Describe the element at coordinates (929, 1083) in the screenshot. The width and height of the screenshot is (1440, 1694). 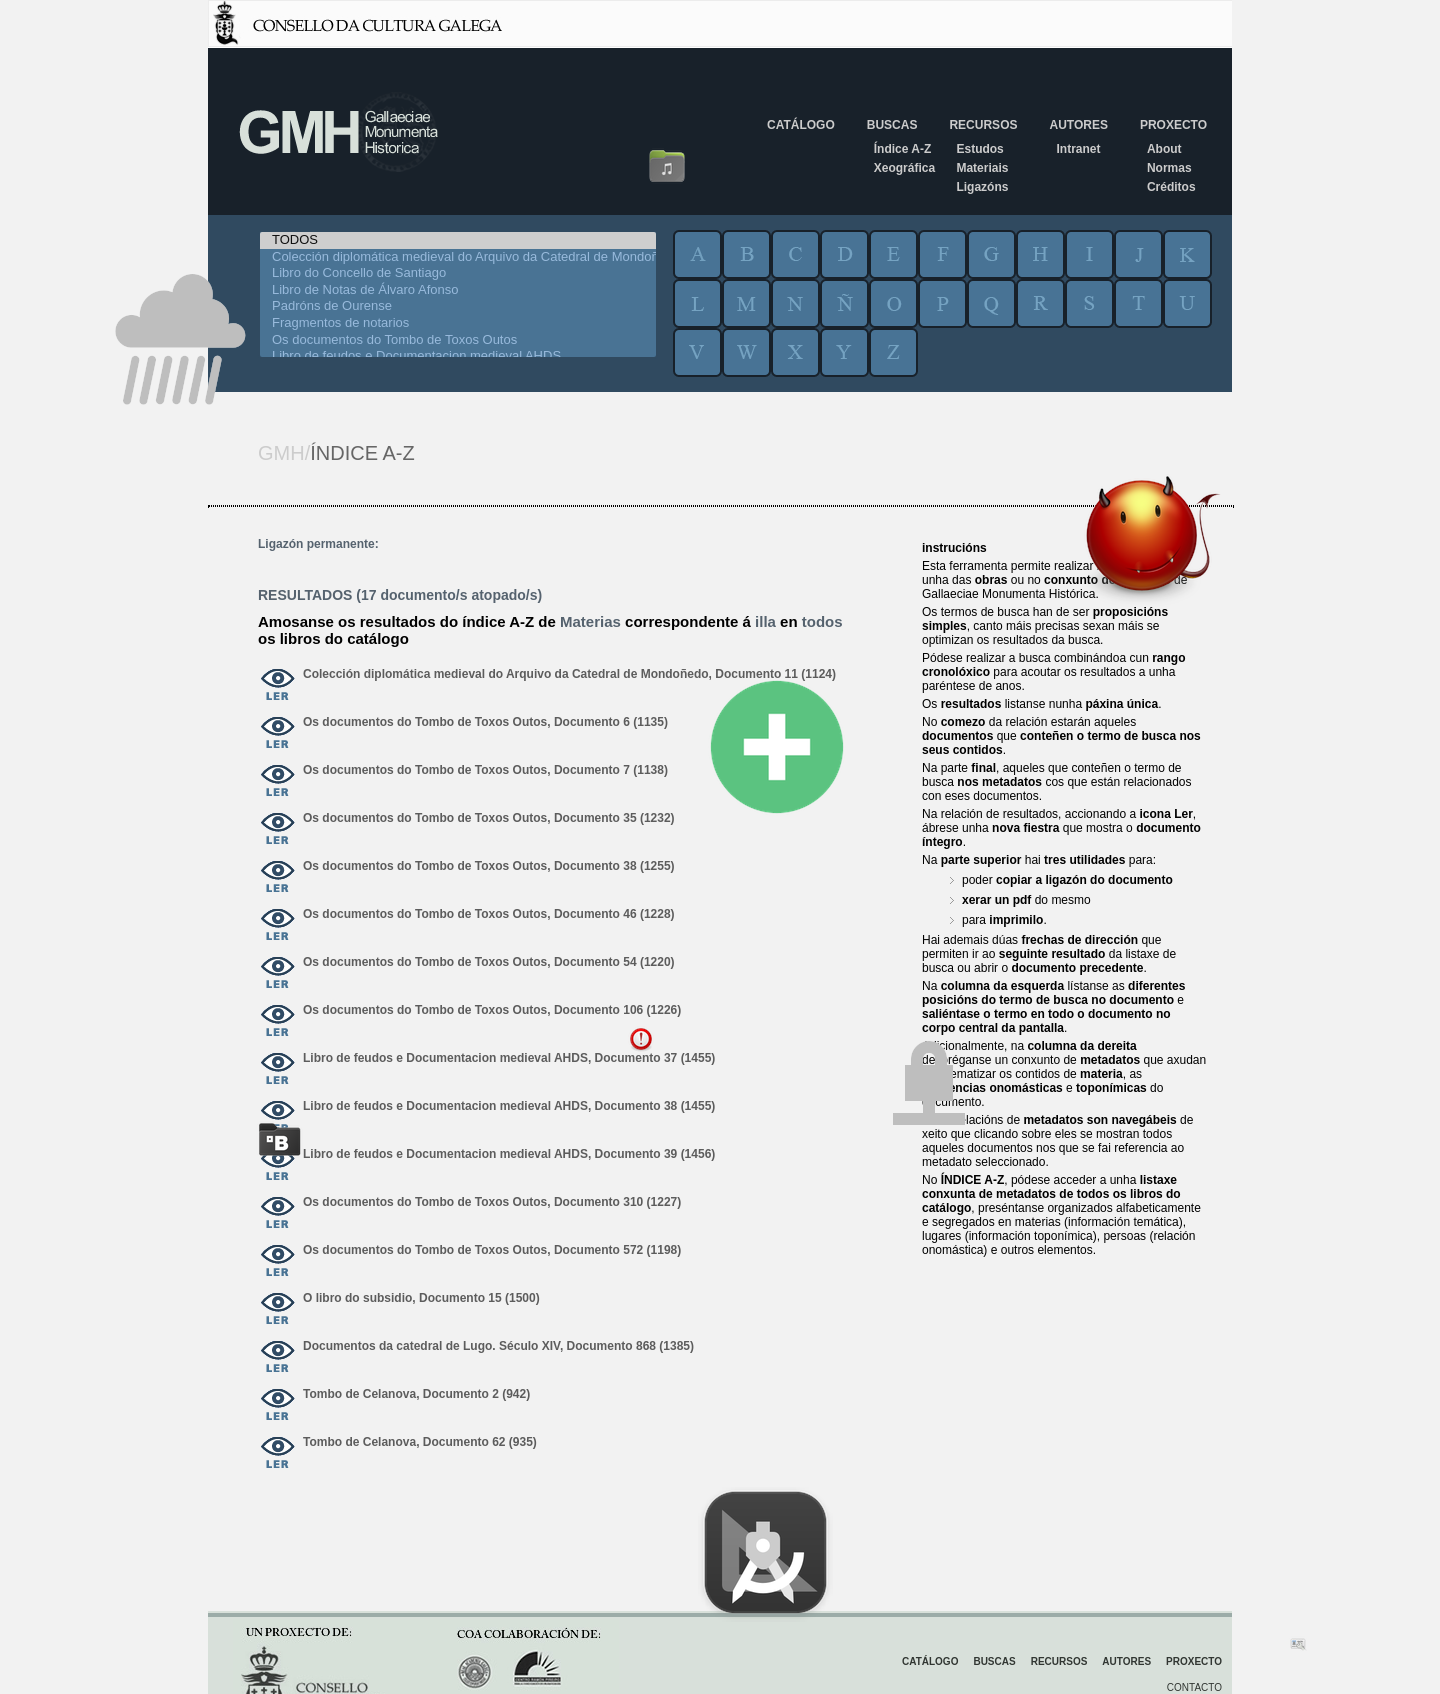
I see `indicates active VPN connection` at that location.